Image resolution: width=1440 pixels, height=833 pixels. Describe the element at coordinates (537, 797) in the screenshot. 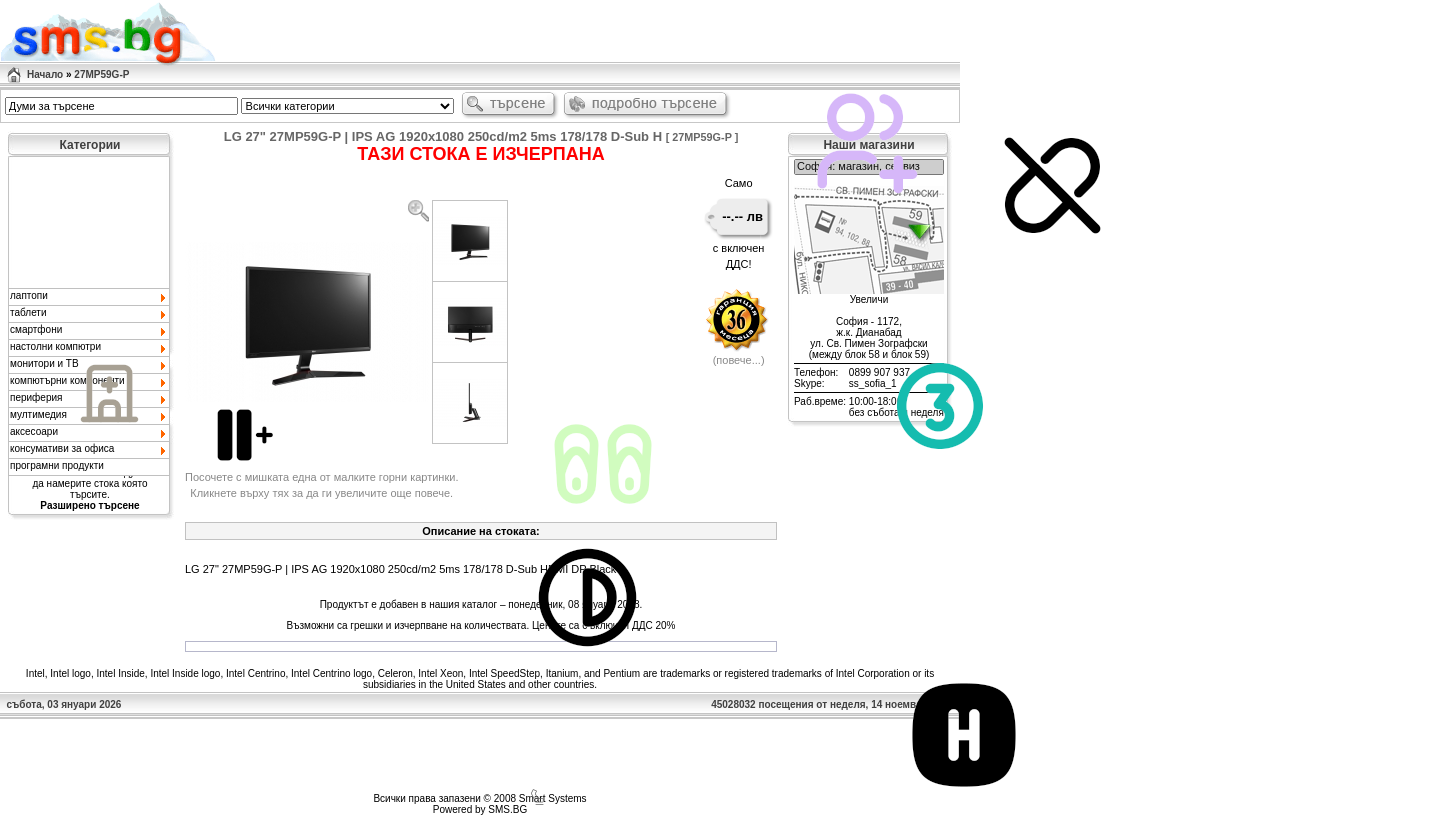

I see `select or reserve a seat` at that location.